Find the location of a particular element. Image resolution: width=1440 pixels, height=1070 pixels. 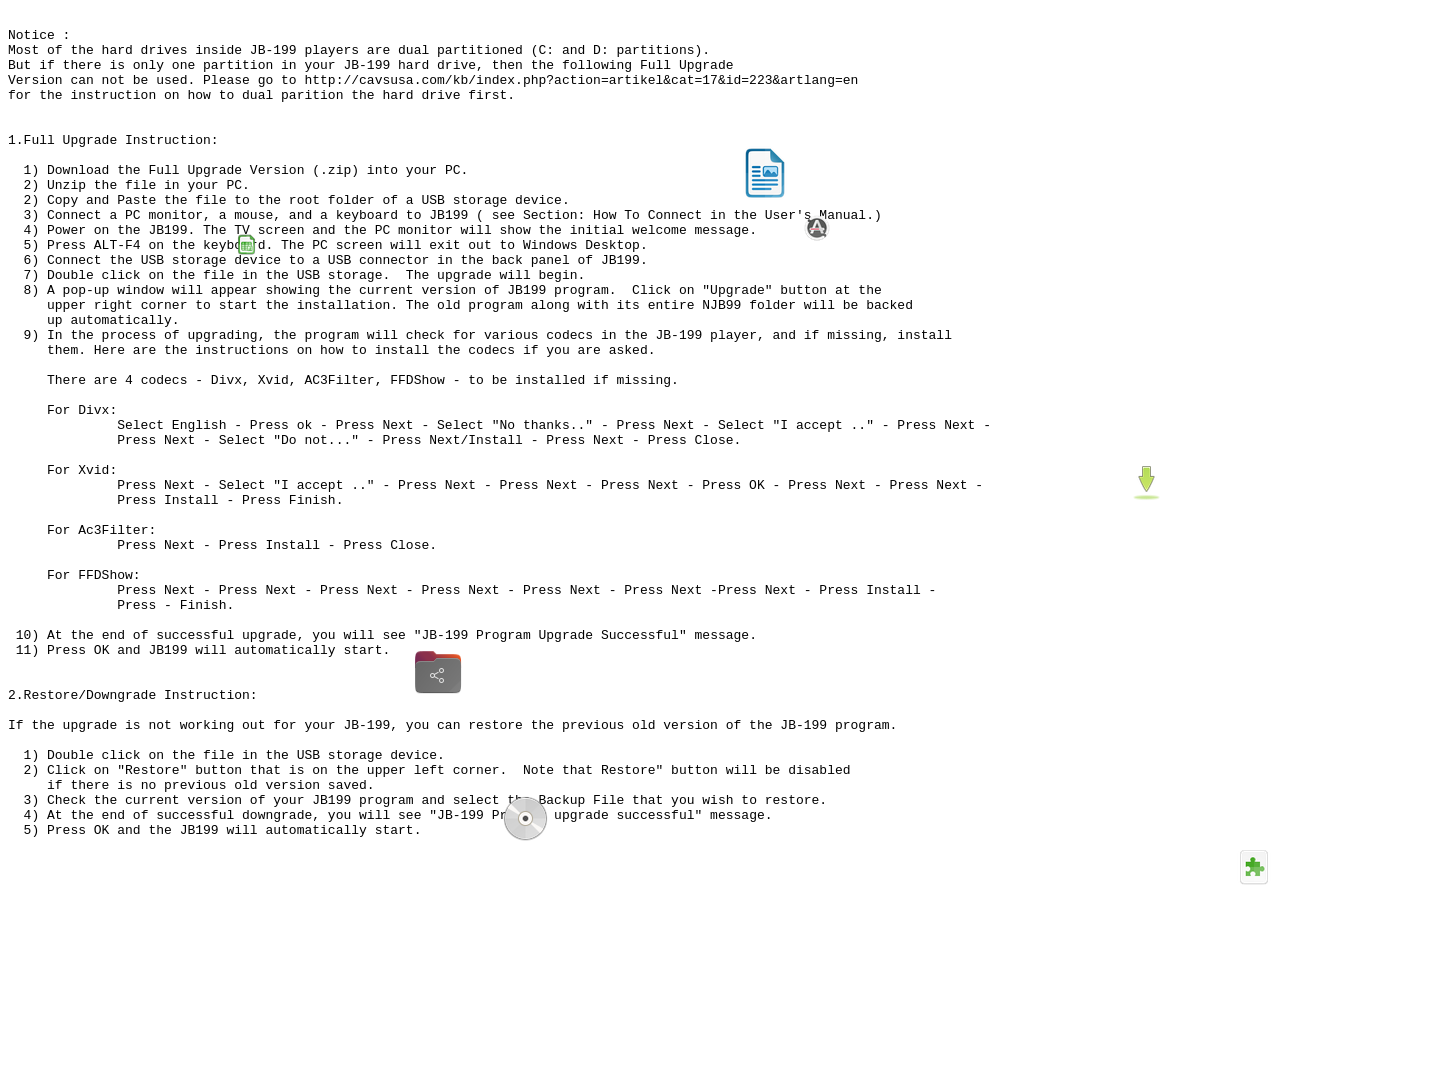

save the current document is located at coordinates (1146, 479).